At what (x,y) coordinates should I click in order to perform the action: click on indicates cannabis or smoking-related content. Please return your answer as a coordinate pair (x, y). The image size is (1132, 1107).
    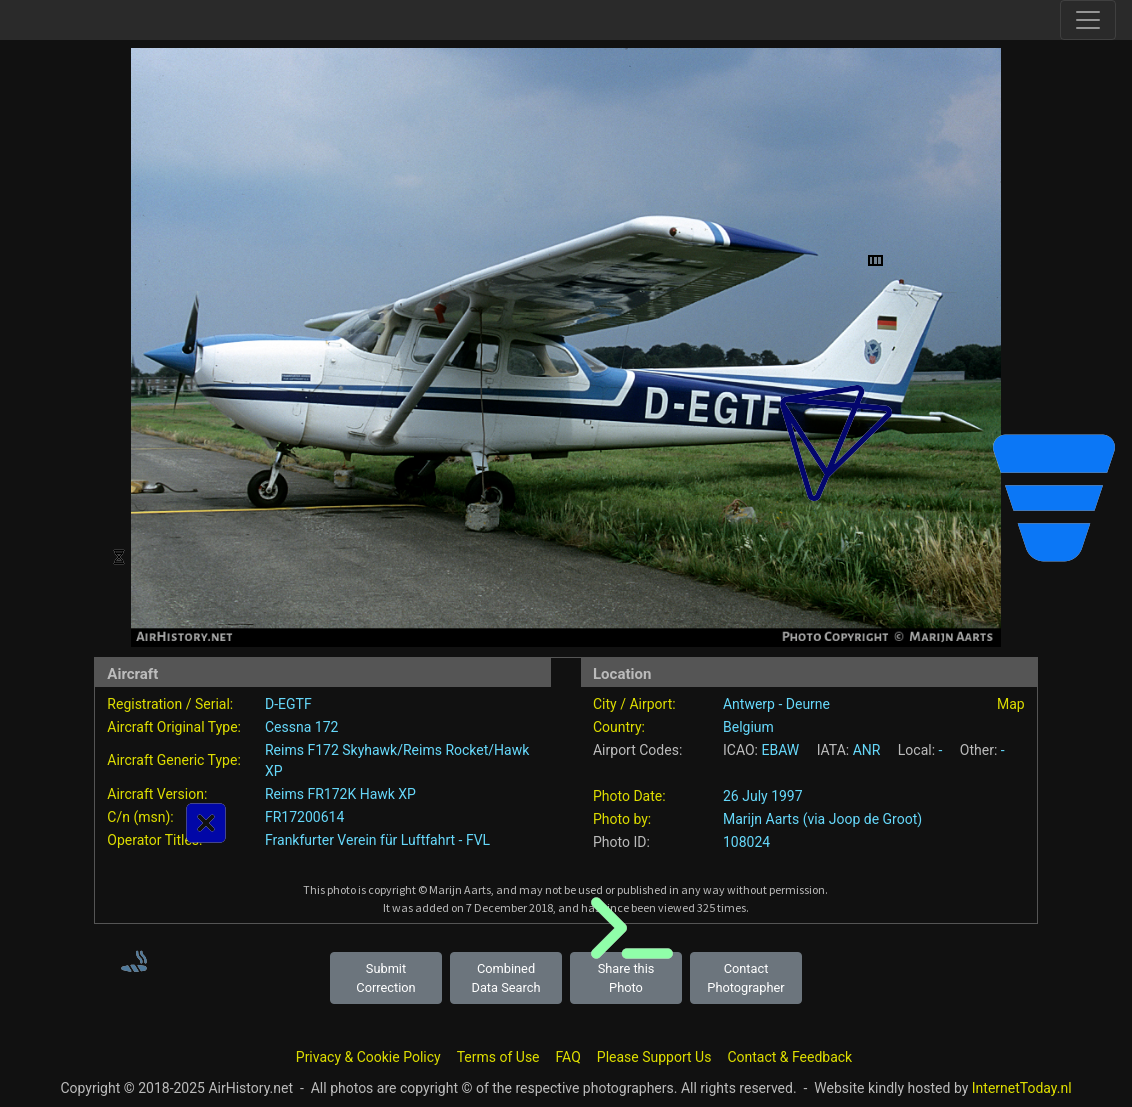
    Looking at the image, I should click on (134, 962).